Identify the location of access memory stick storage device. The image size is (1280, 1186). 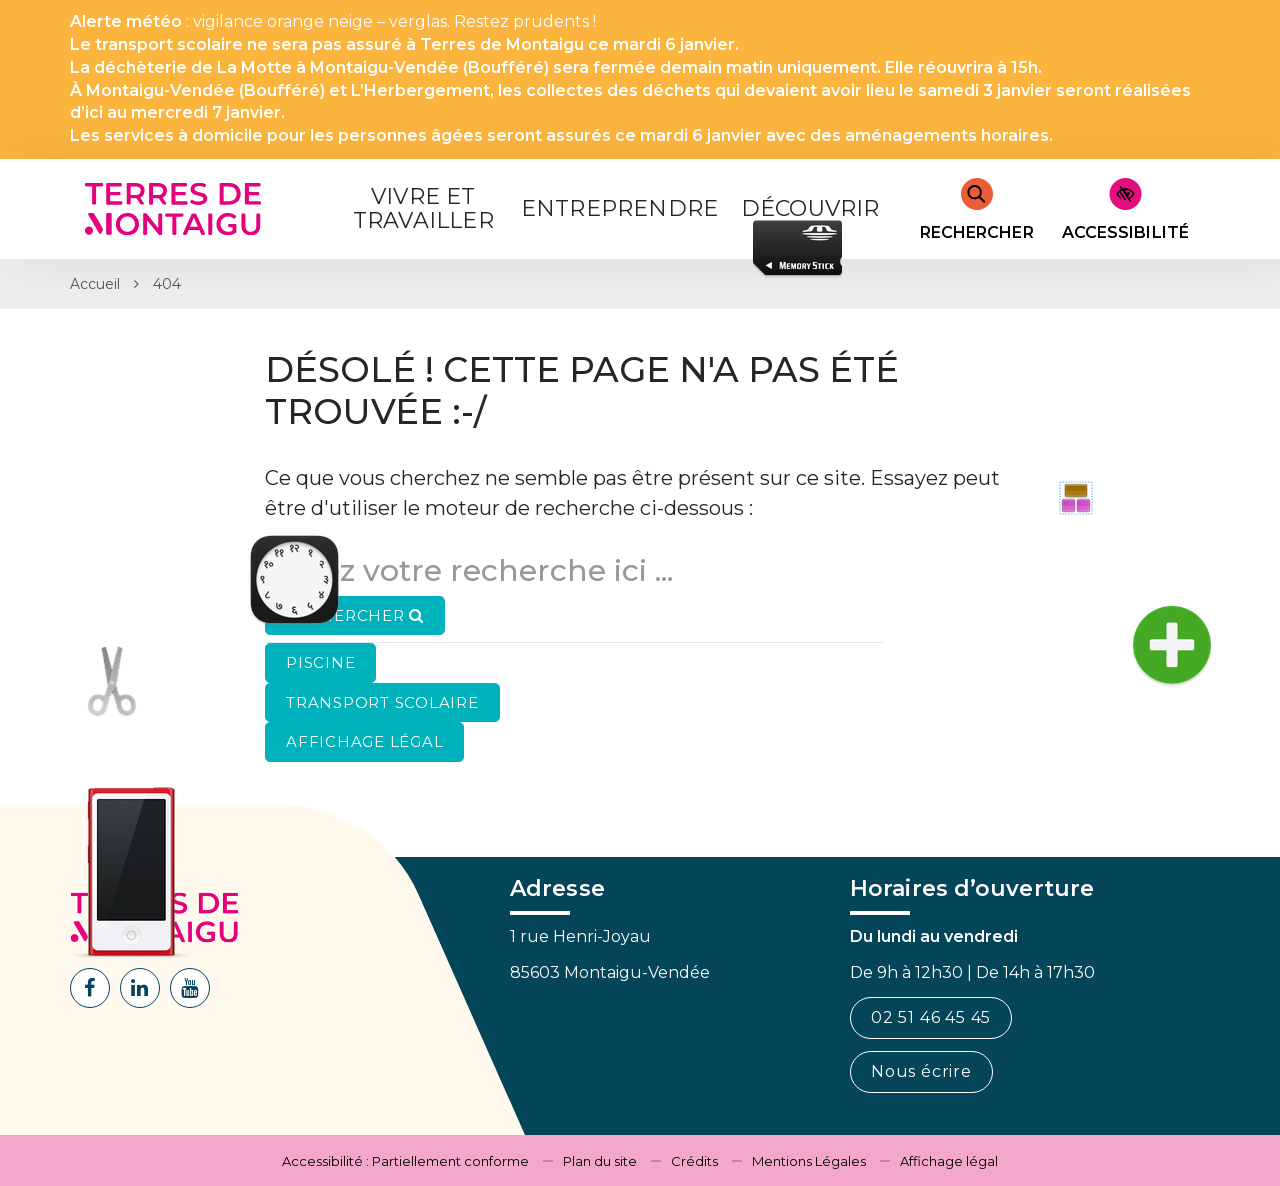
(797, 248).